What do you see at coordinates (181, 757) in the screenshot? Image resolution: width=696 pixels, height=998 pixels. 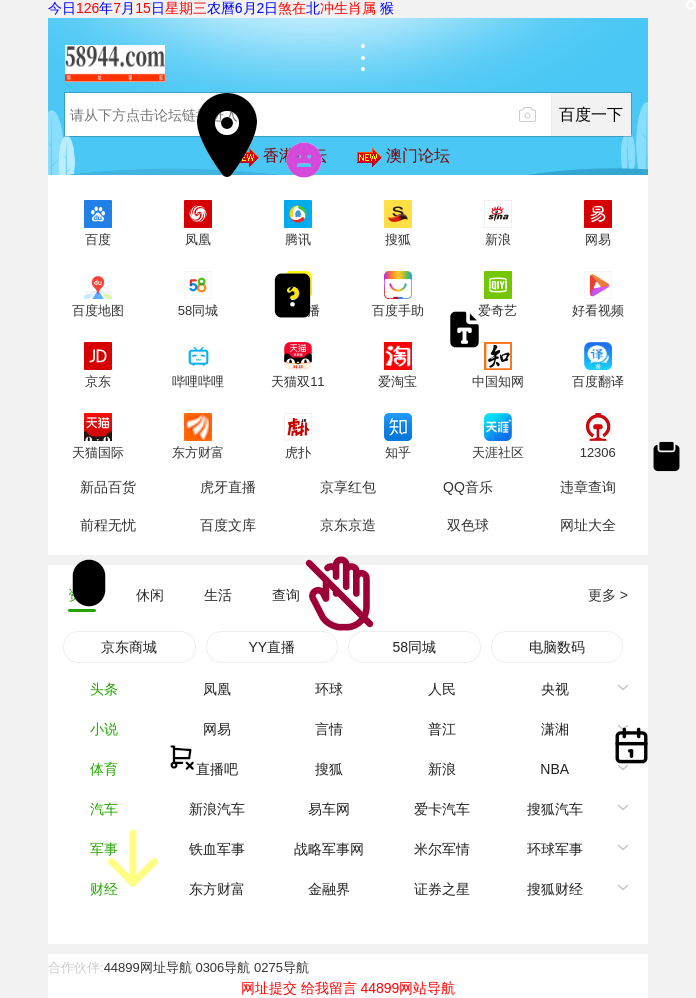 I see `remove item from cart` at bounding box center [181, 757].